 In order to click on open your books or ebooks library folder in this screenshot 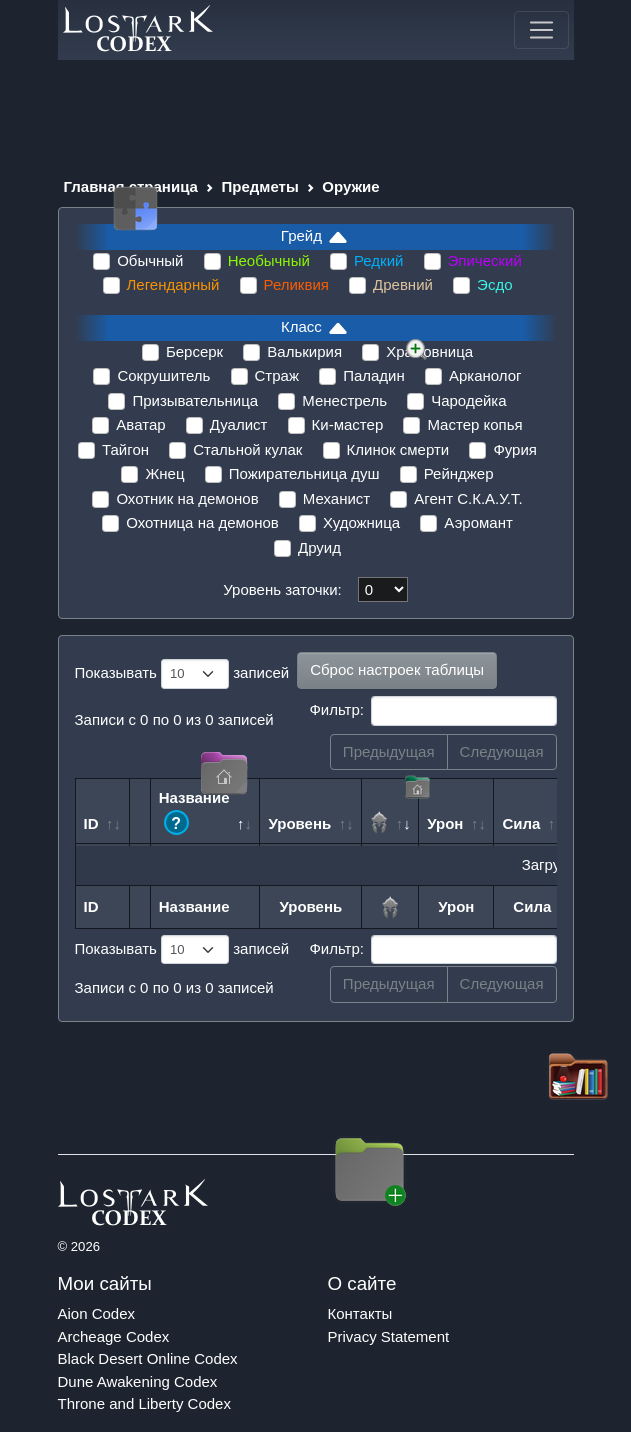, I will do `click(578, 1078)`.